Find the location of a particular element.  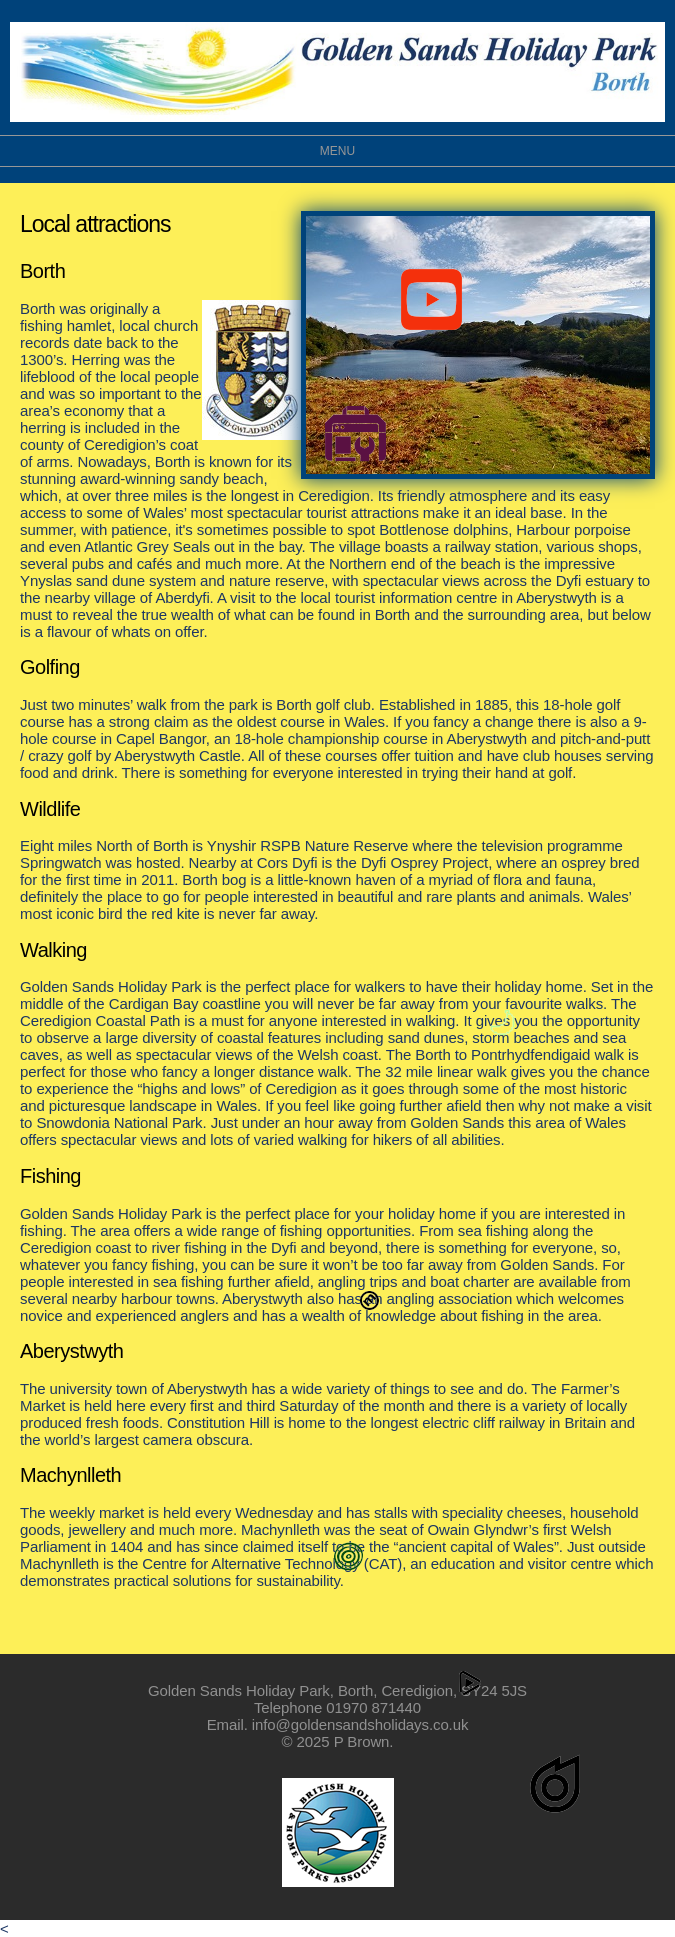

open radarr movie management app is located at coordinates (470, 1683).